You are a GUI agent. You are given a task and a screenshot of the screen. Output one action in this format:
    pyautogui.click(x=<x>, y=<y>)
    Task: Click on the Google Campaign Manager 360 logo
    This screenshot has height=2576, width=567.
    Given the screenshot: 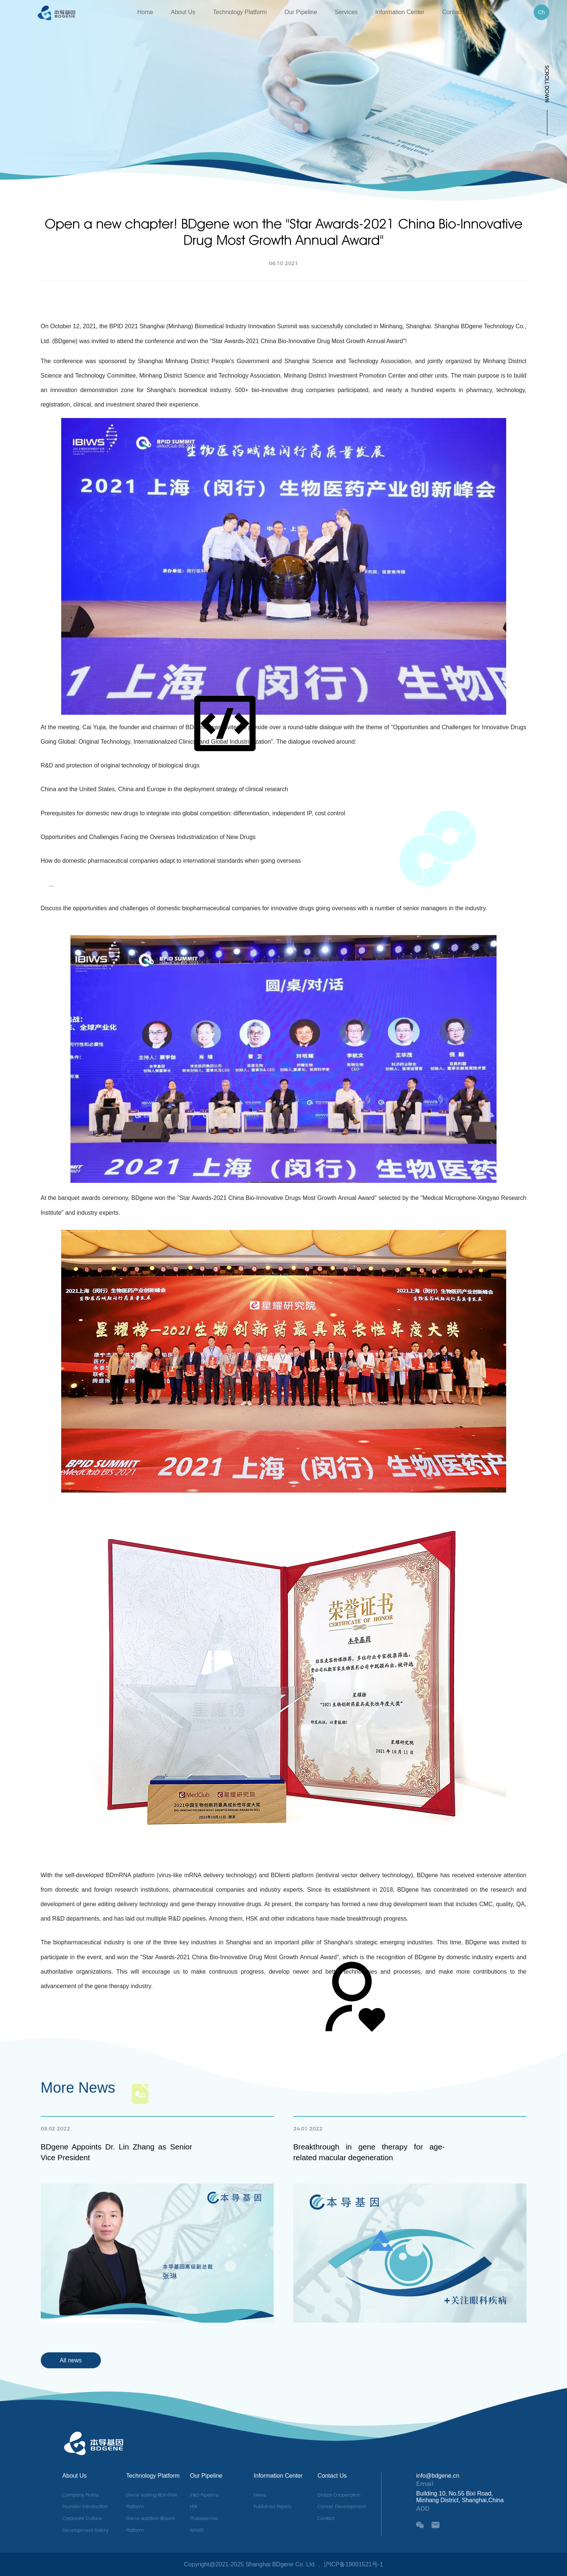 What is the action you would take?
    pyautogui.click(x=438, y=848)
    